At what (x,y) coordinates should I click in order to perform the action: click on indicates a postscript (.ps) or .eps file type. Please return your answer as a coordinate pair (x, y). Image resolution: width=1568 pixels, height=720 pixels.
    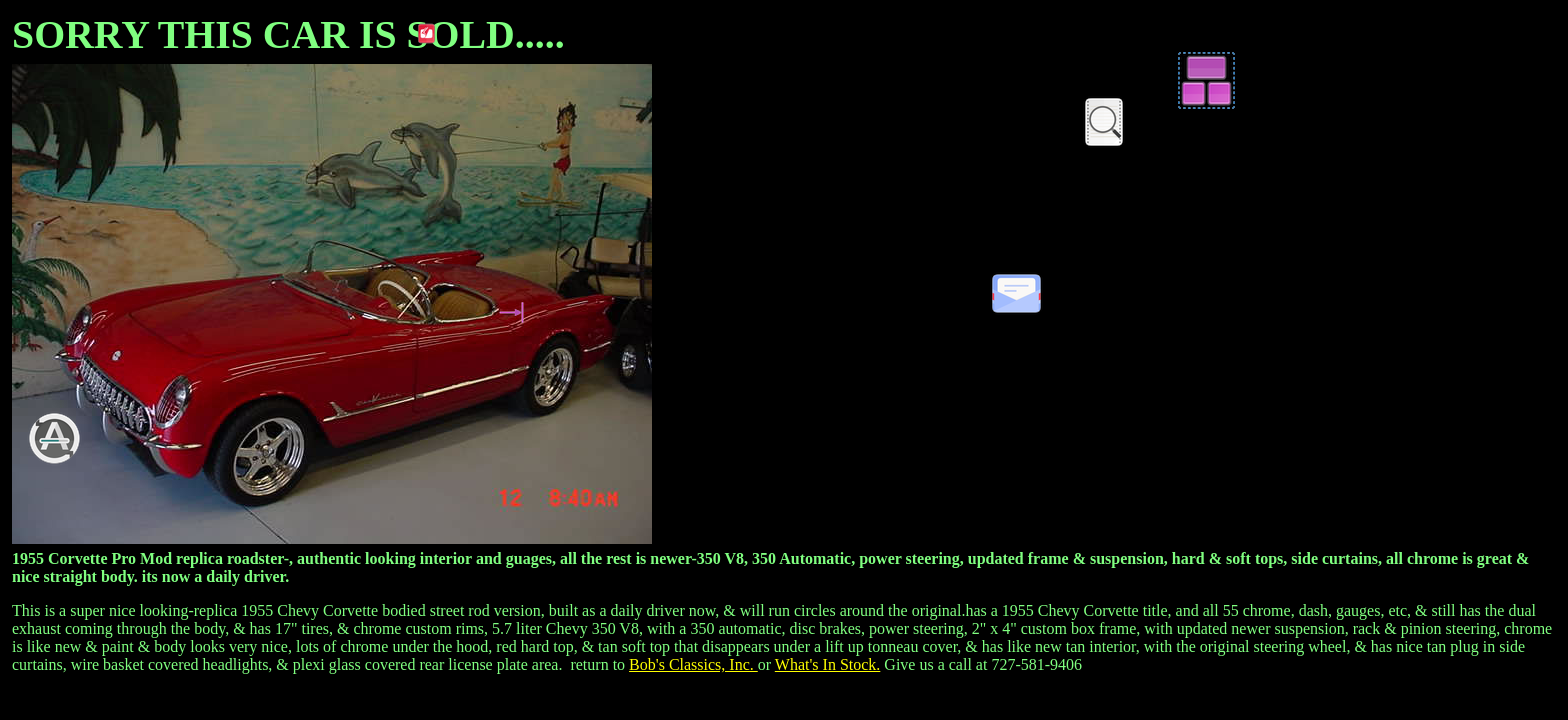
    Looking at the image, I should click on (426, 33).